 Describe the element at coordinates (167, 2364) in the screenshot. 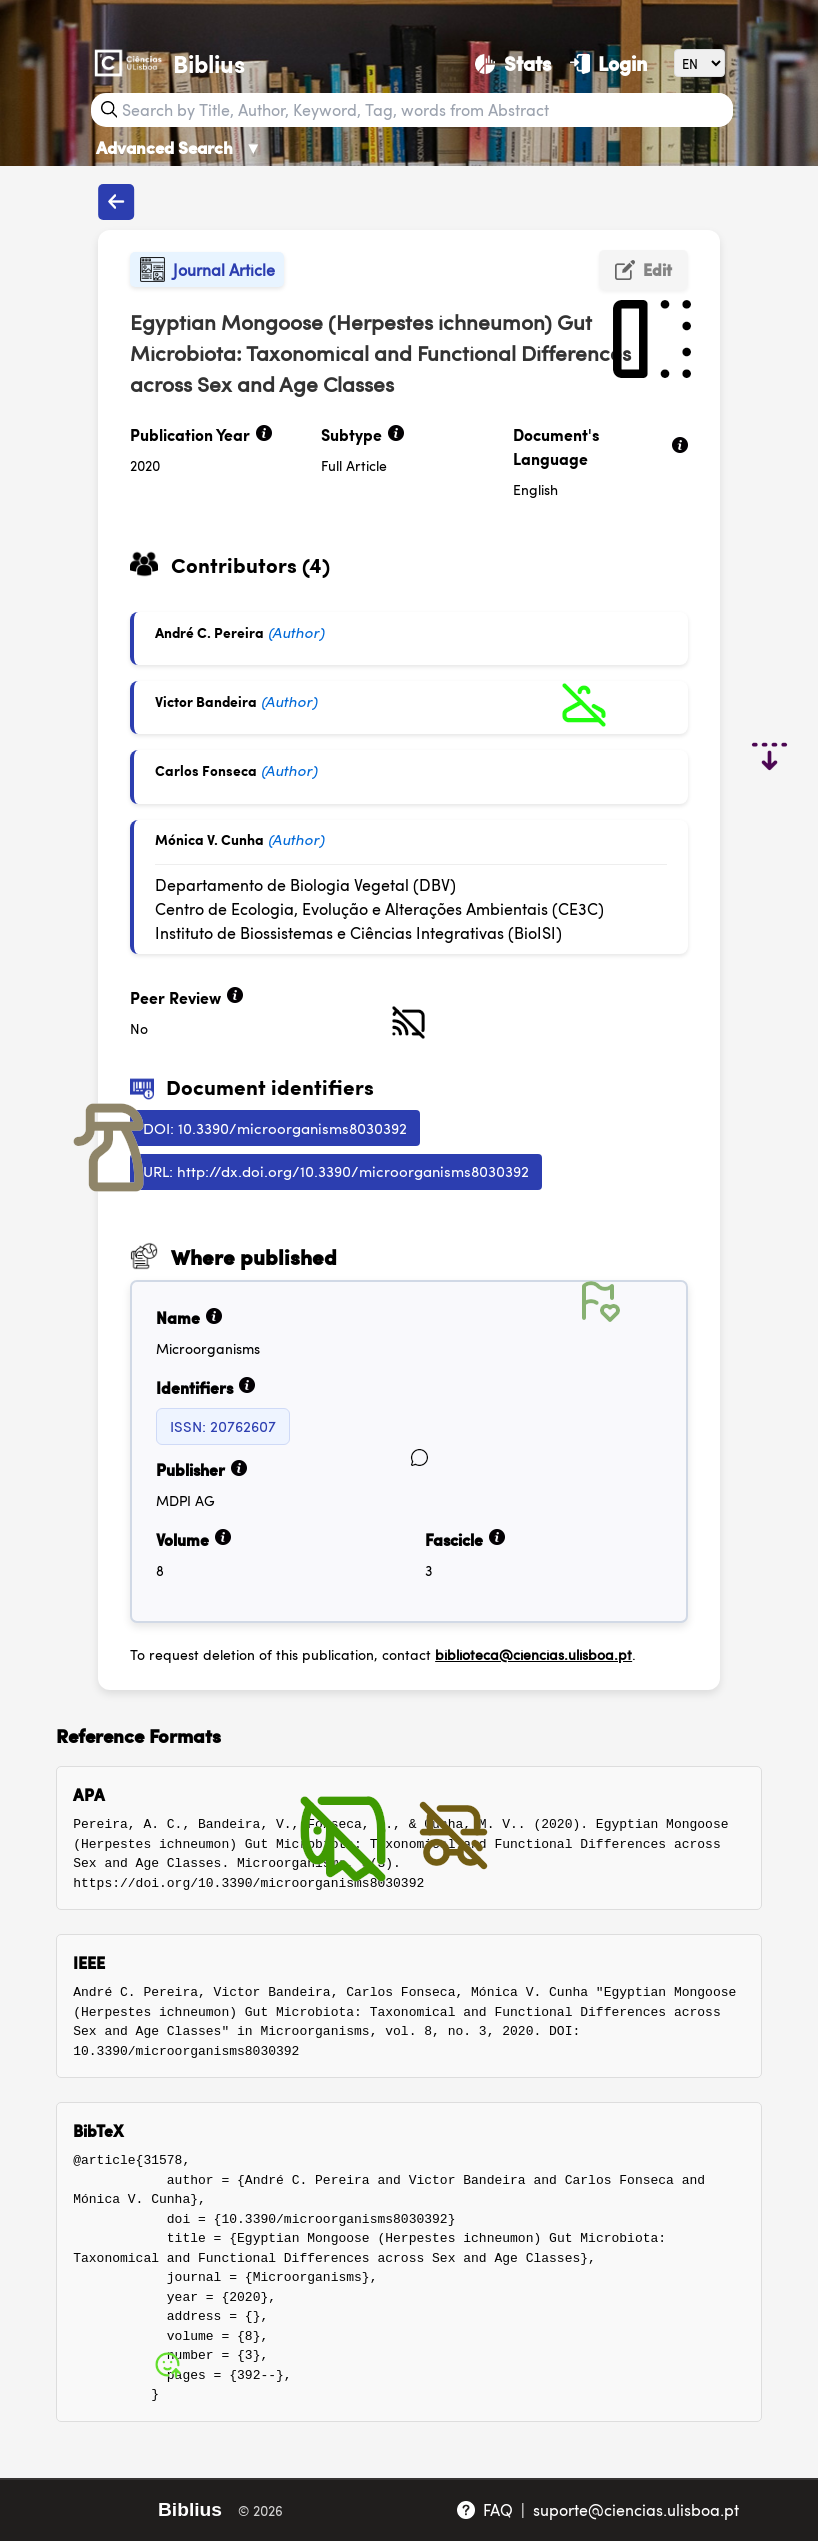

I see `improve mood or increase happiness level` at that location.